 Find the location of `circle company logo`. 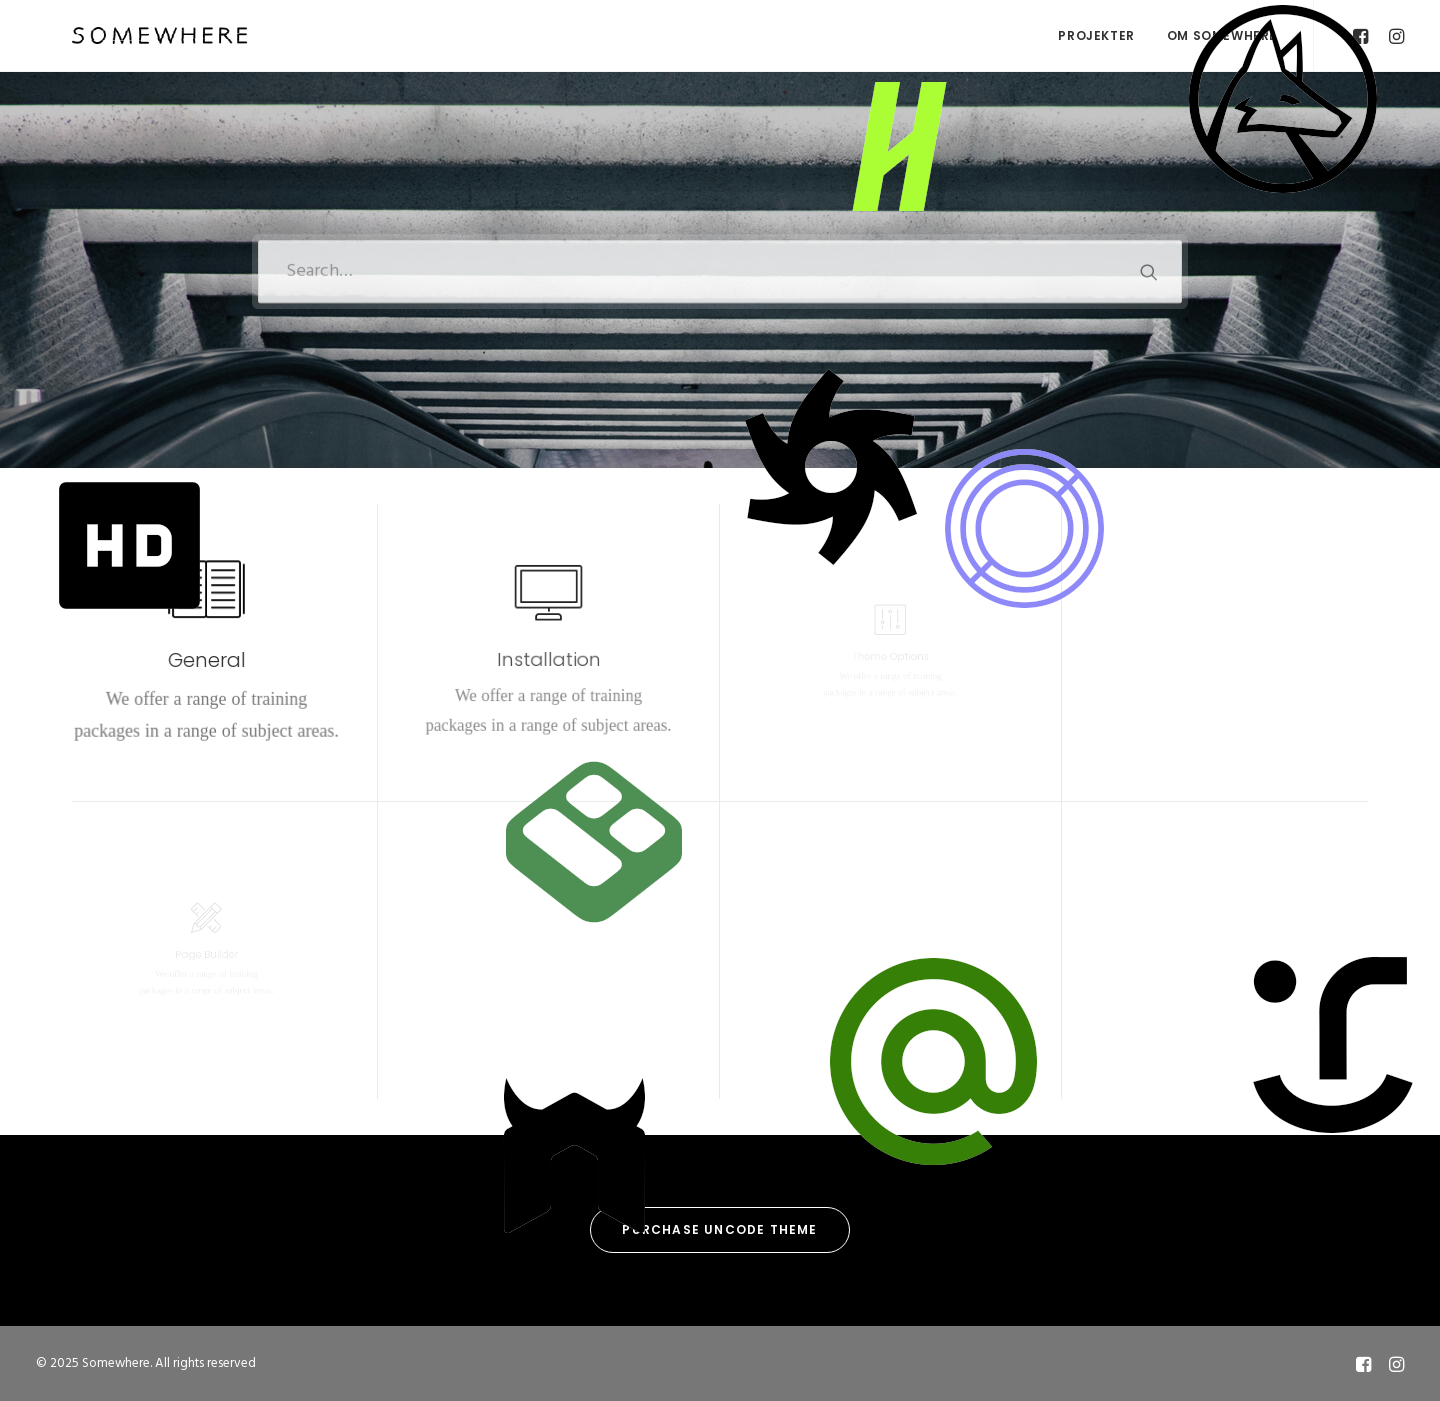

circle company logo is located at coordinates (1024, 528).